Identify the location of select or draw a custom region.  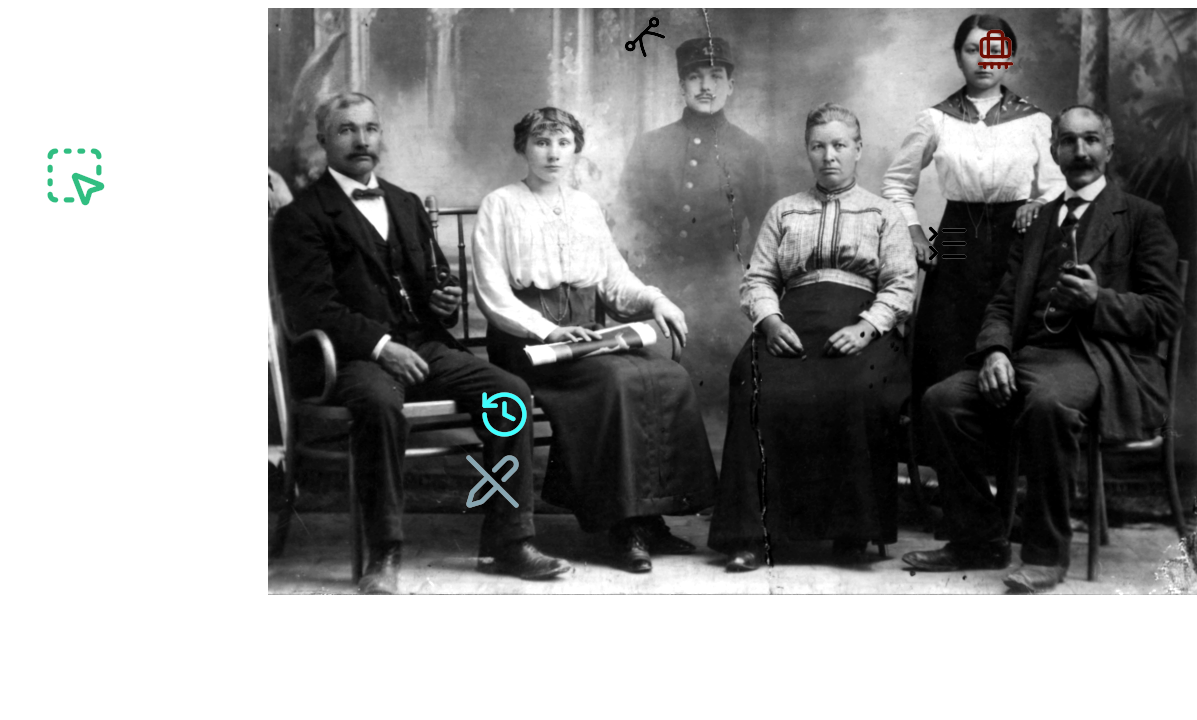
(74, 175).